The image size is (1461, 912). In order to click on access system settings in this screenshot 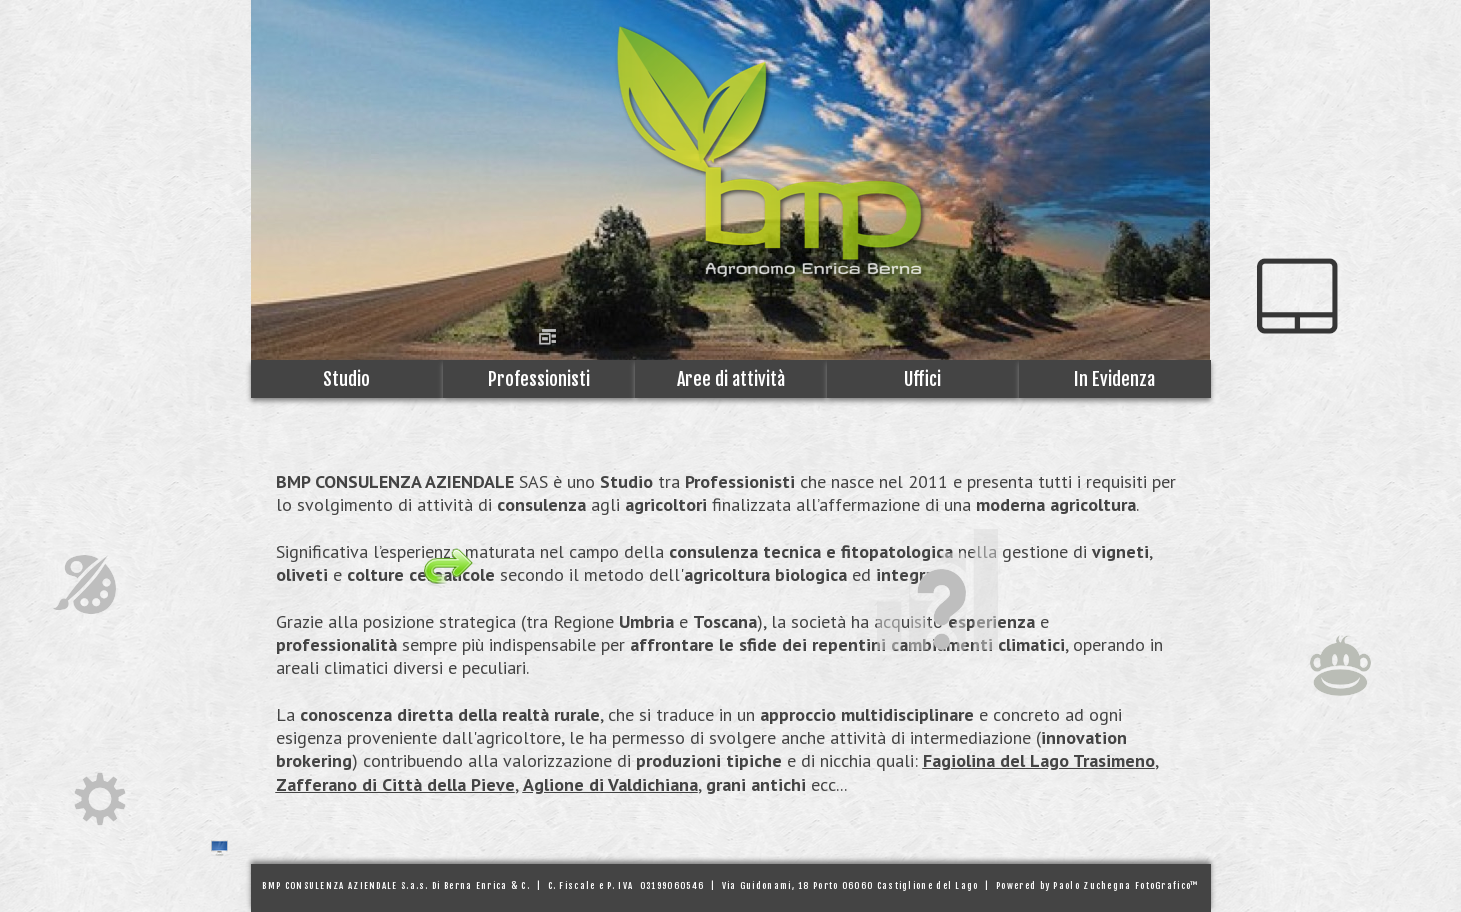, I will do `click(100, 799)`.